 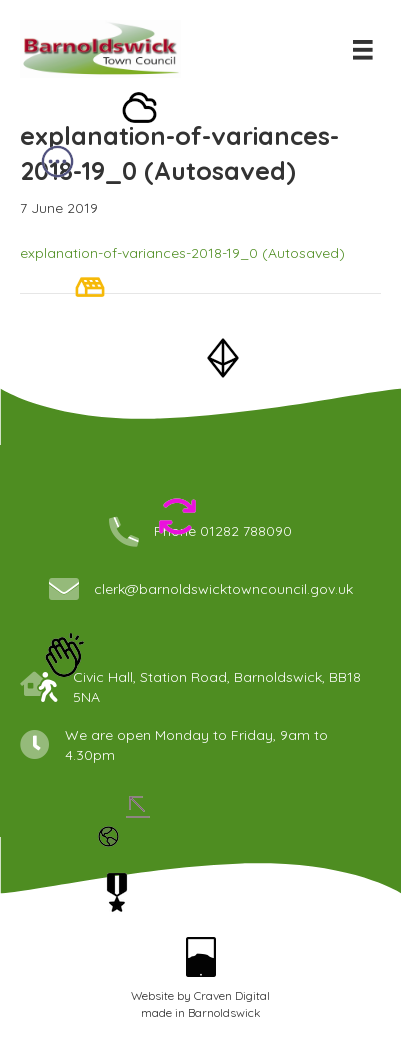 I want to click on navigate to the top-left or beginning of content, so click(x=137, y=807).